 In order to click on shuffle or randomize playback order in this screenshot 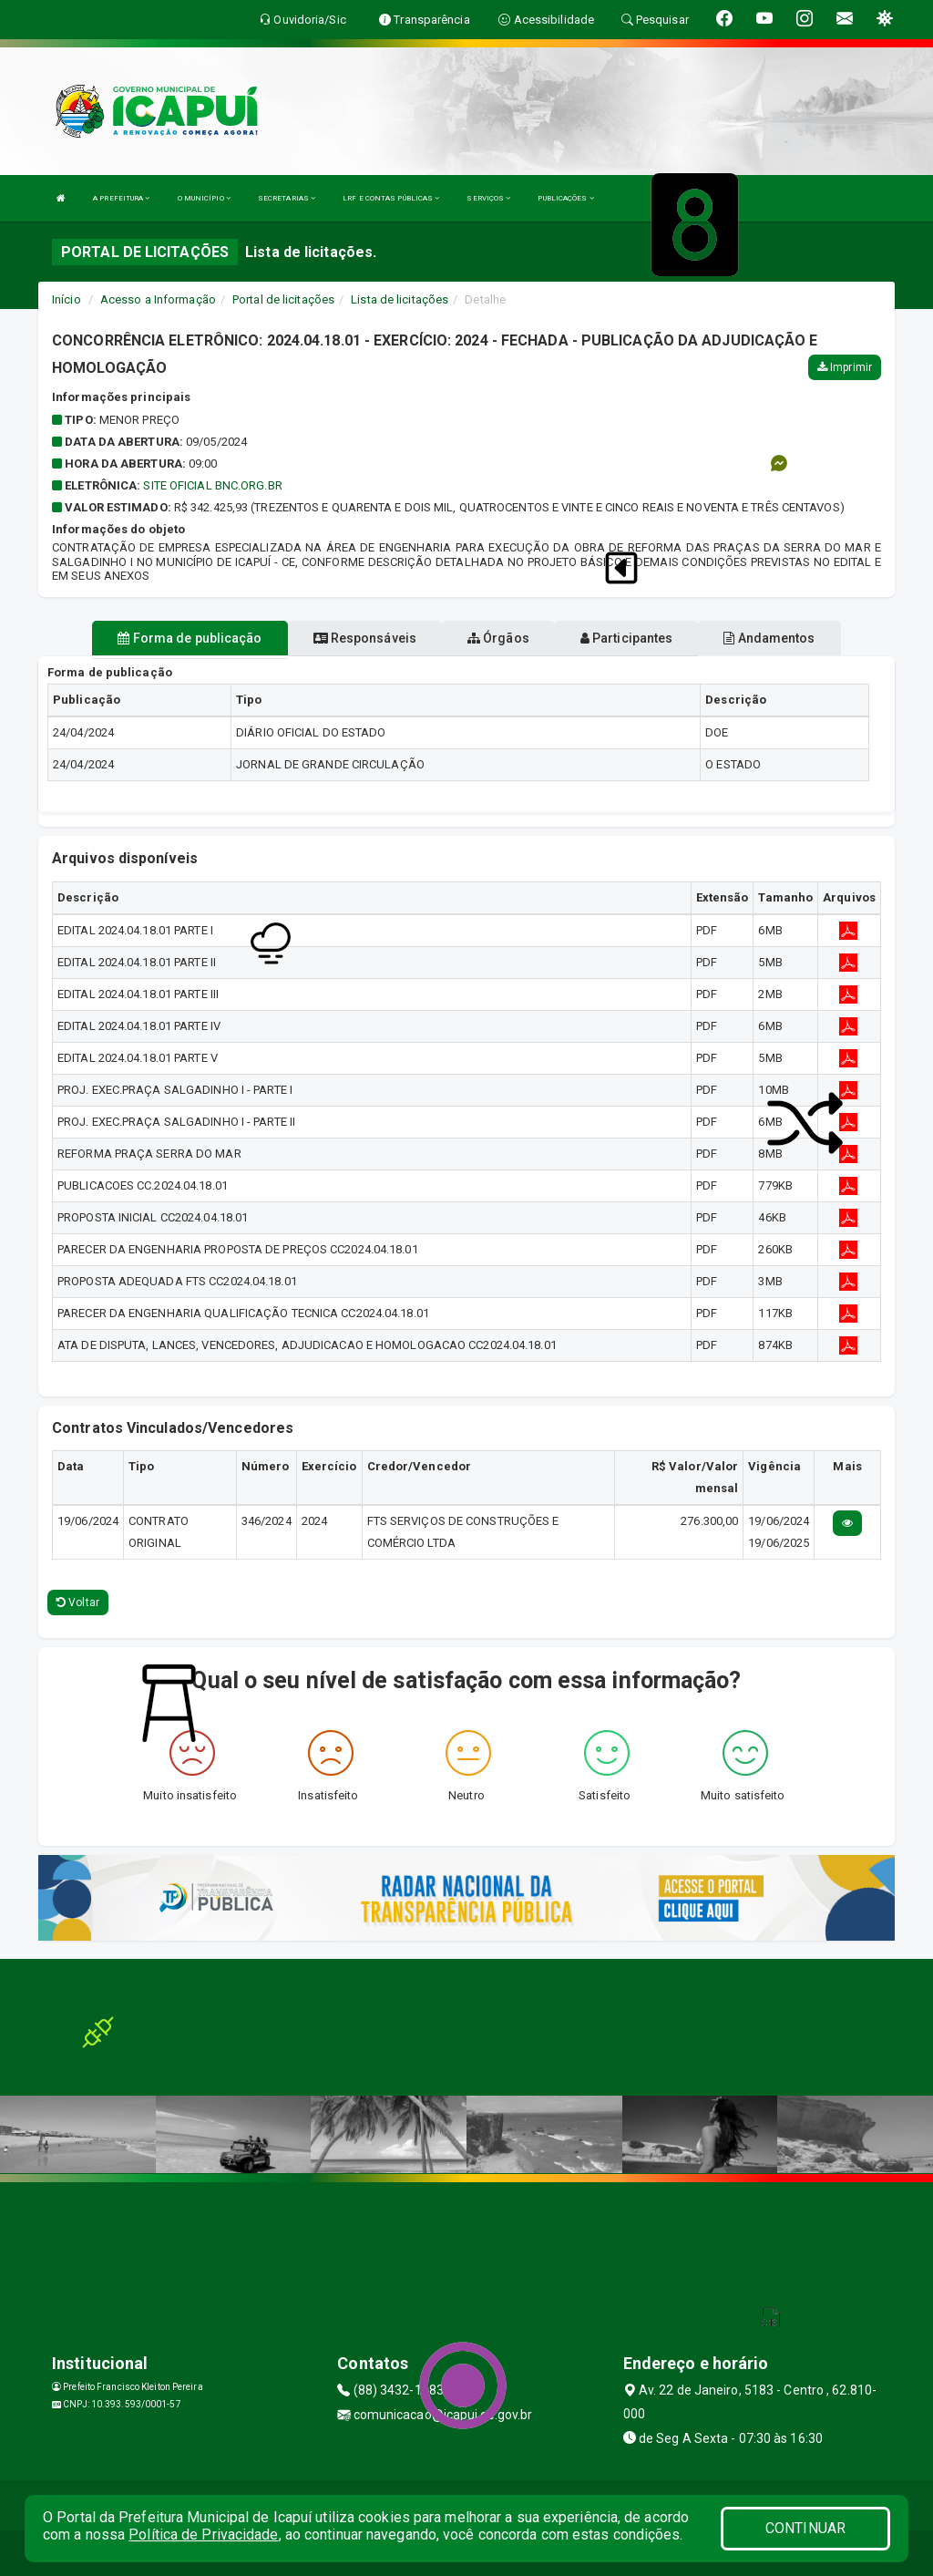, I will do `click(804, 1123)`.